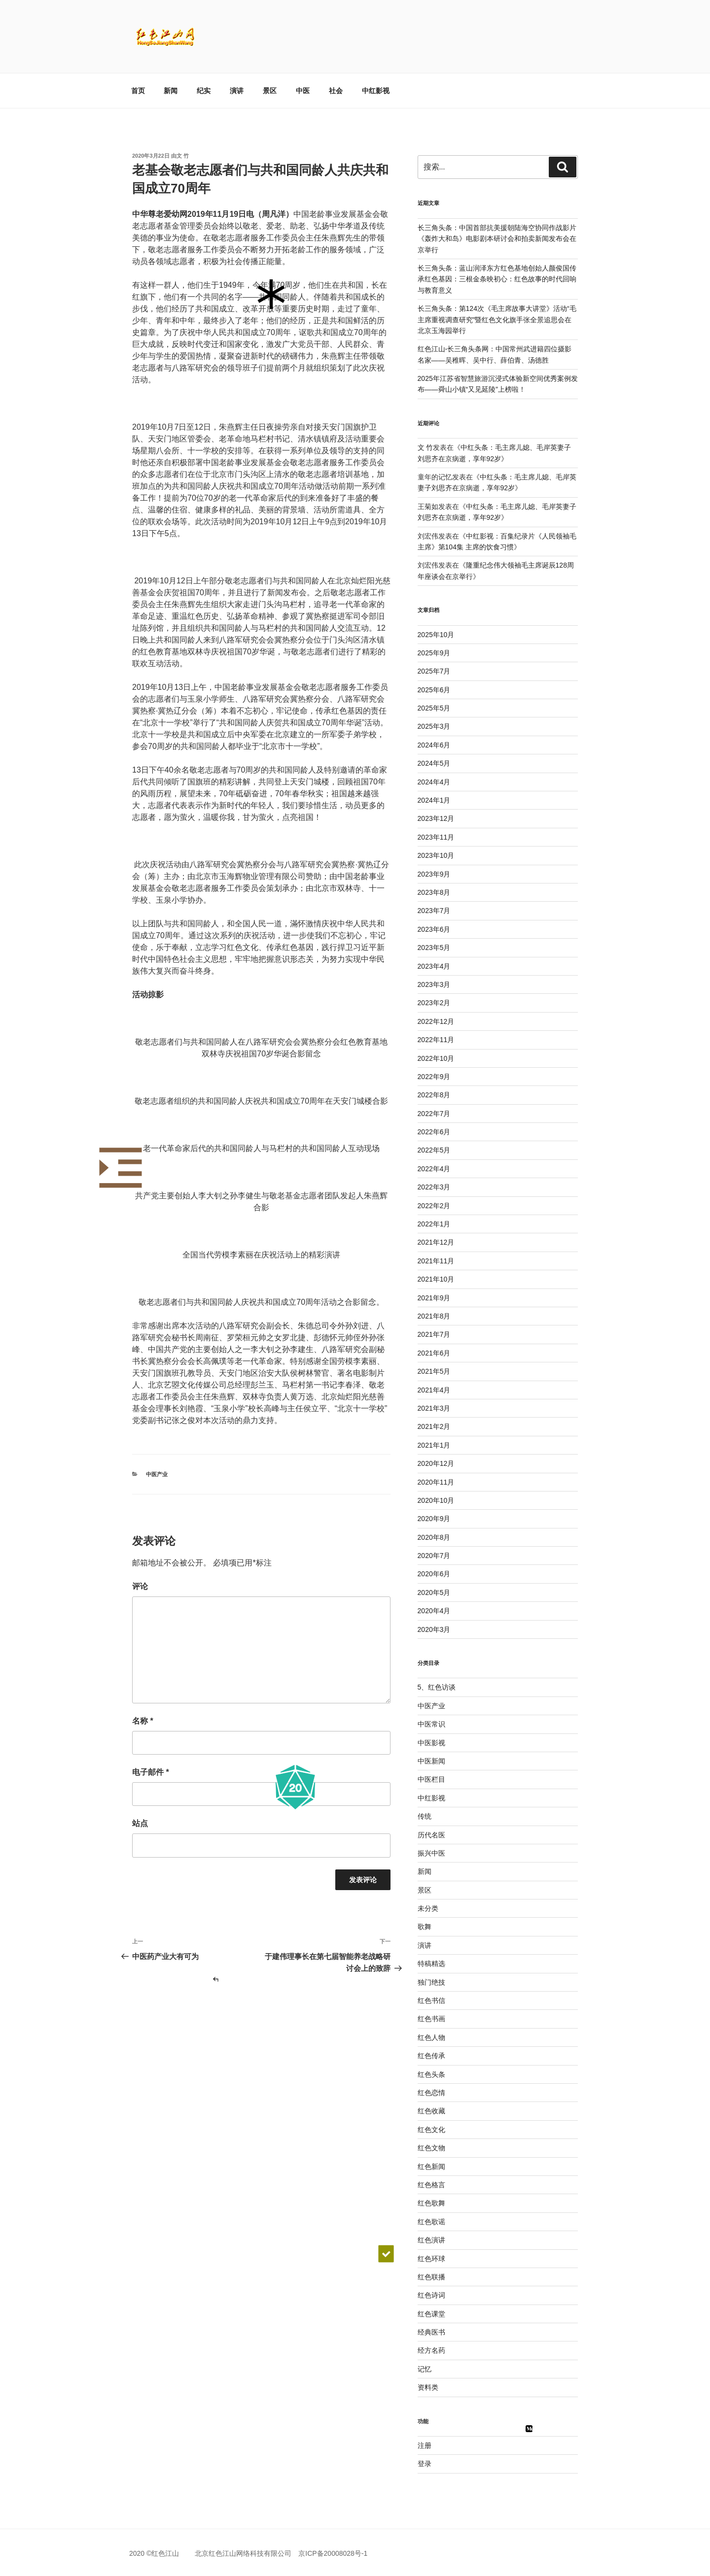 This screenshot has height=2576, width=710. I want to click on mark task as complete, so click(386, 2254).